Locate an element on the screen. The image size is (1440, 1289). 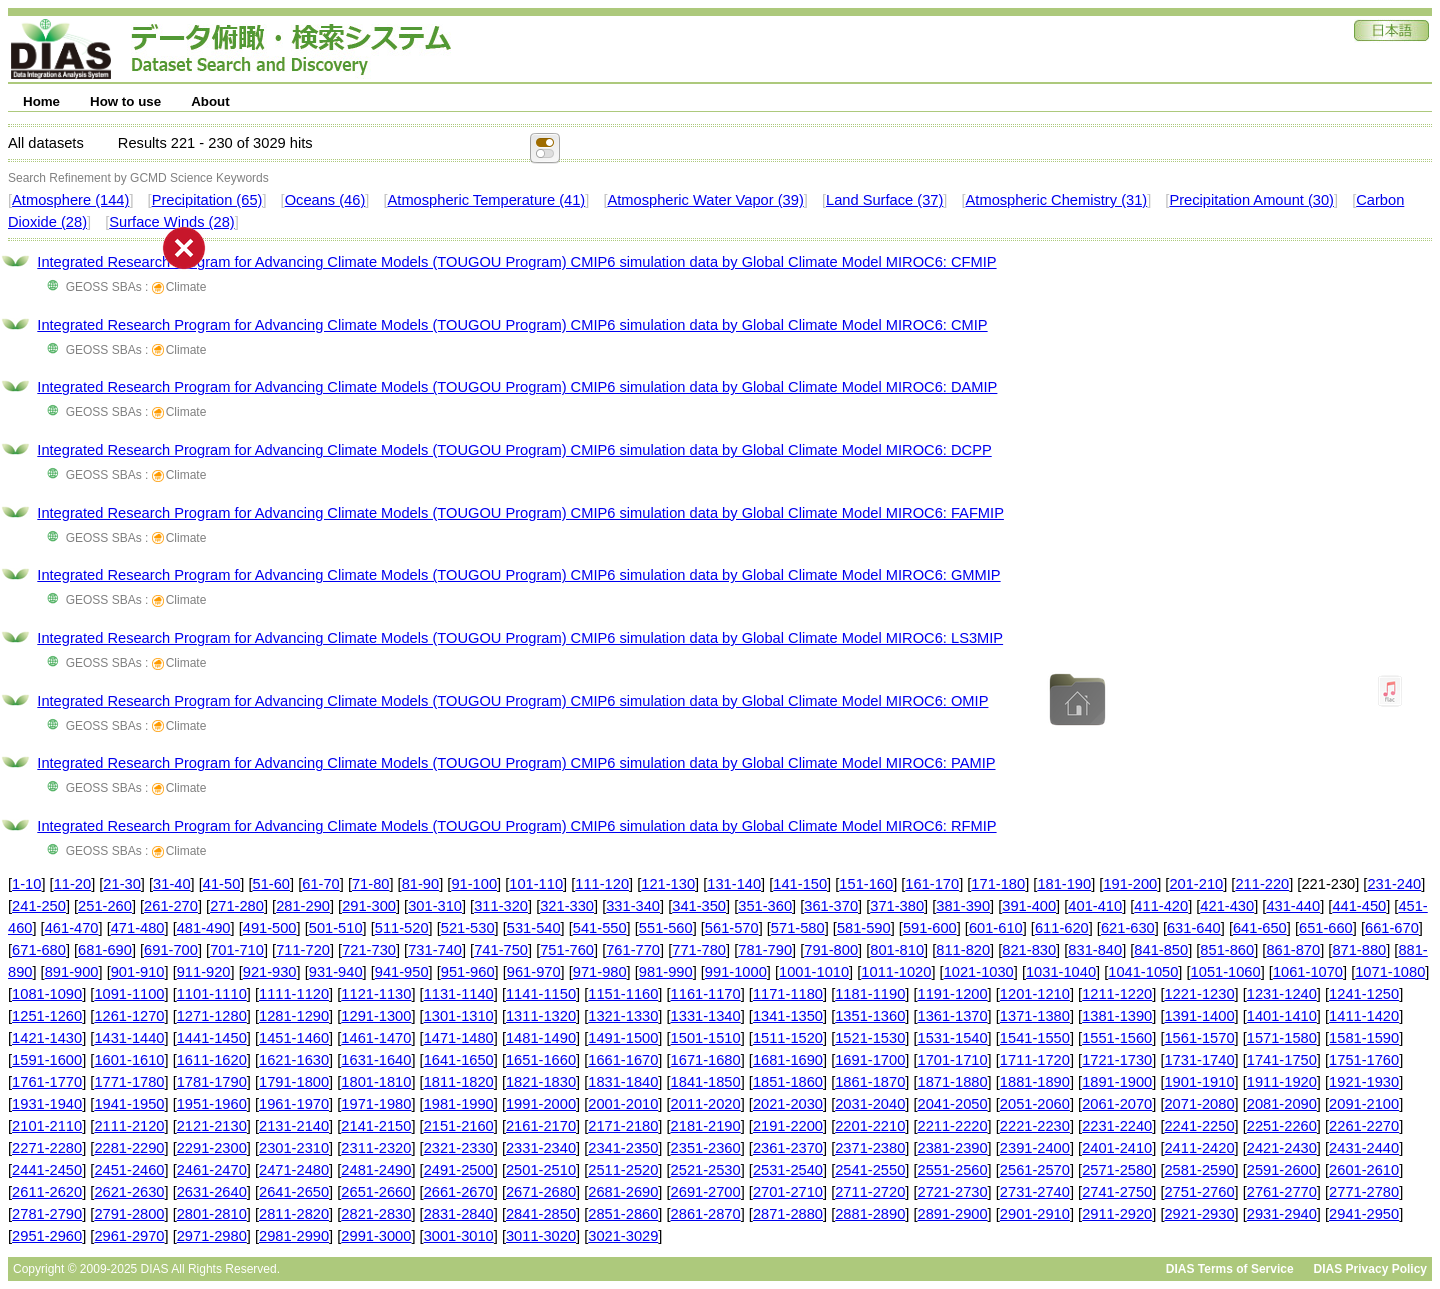
close the current dialog or window is located at coordinates (184, 248).